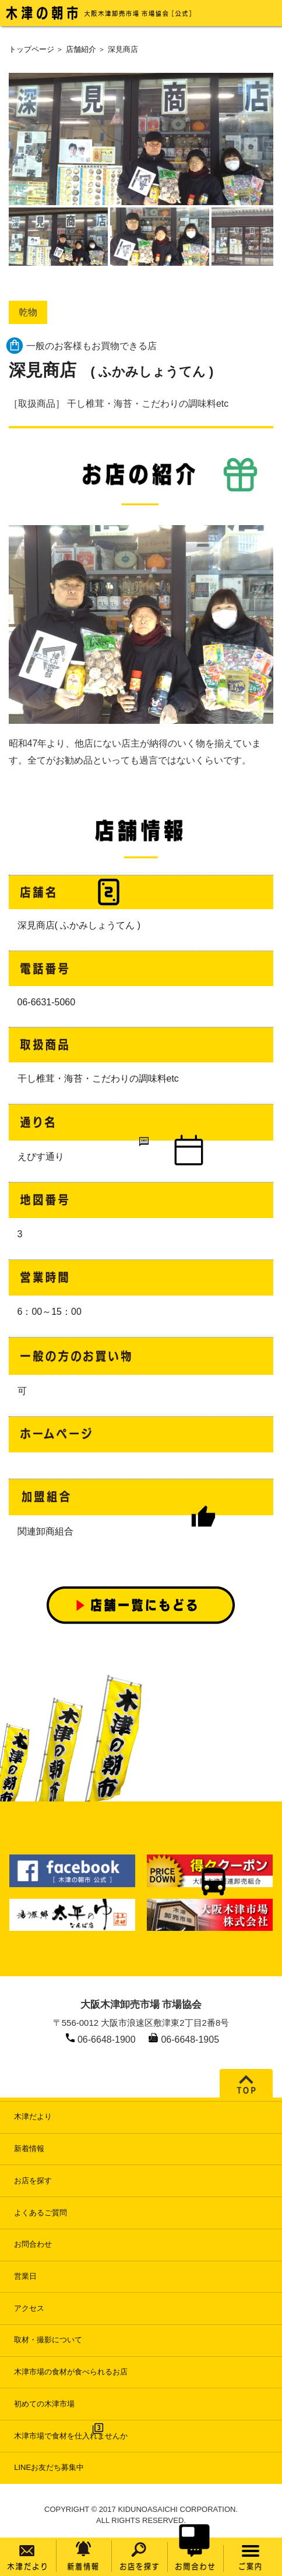 Image resolution: width=282 pixels, height=2576 pixels. I want to click on view bus routes and schedules, so click(213, 1882).